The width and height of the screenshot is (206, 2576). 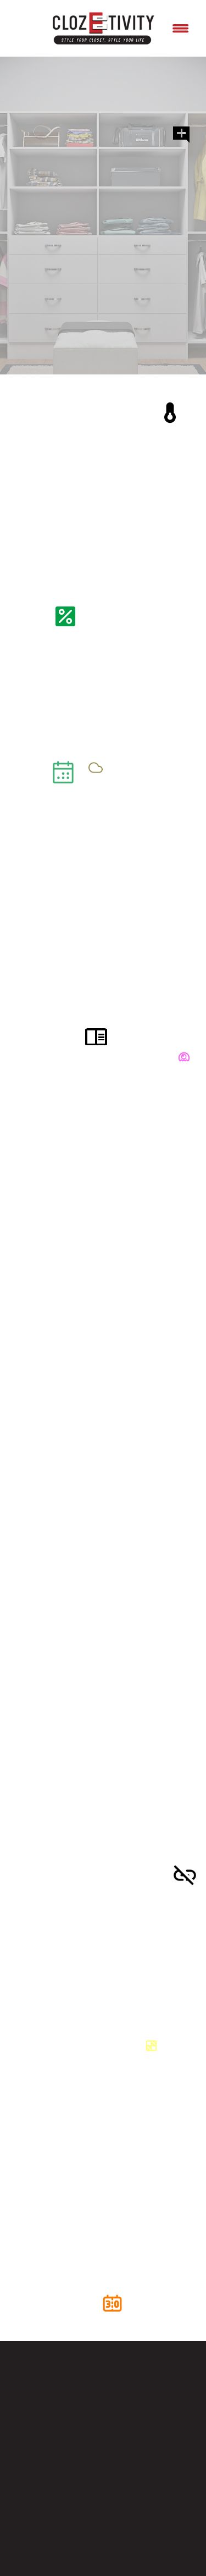 I want to click on switch to reader mode for distraction-free reading, so click(x=96, y=1036).